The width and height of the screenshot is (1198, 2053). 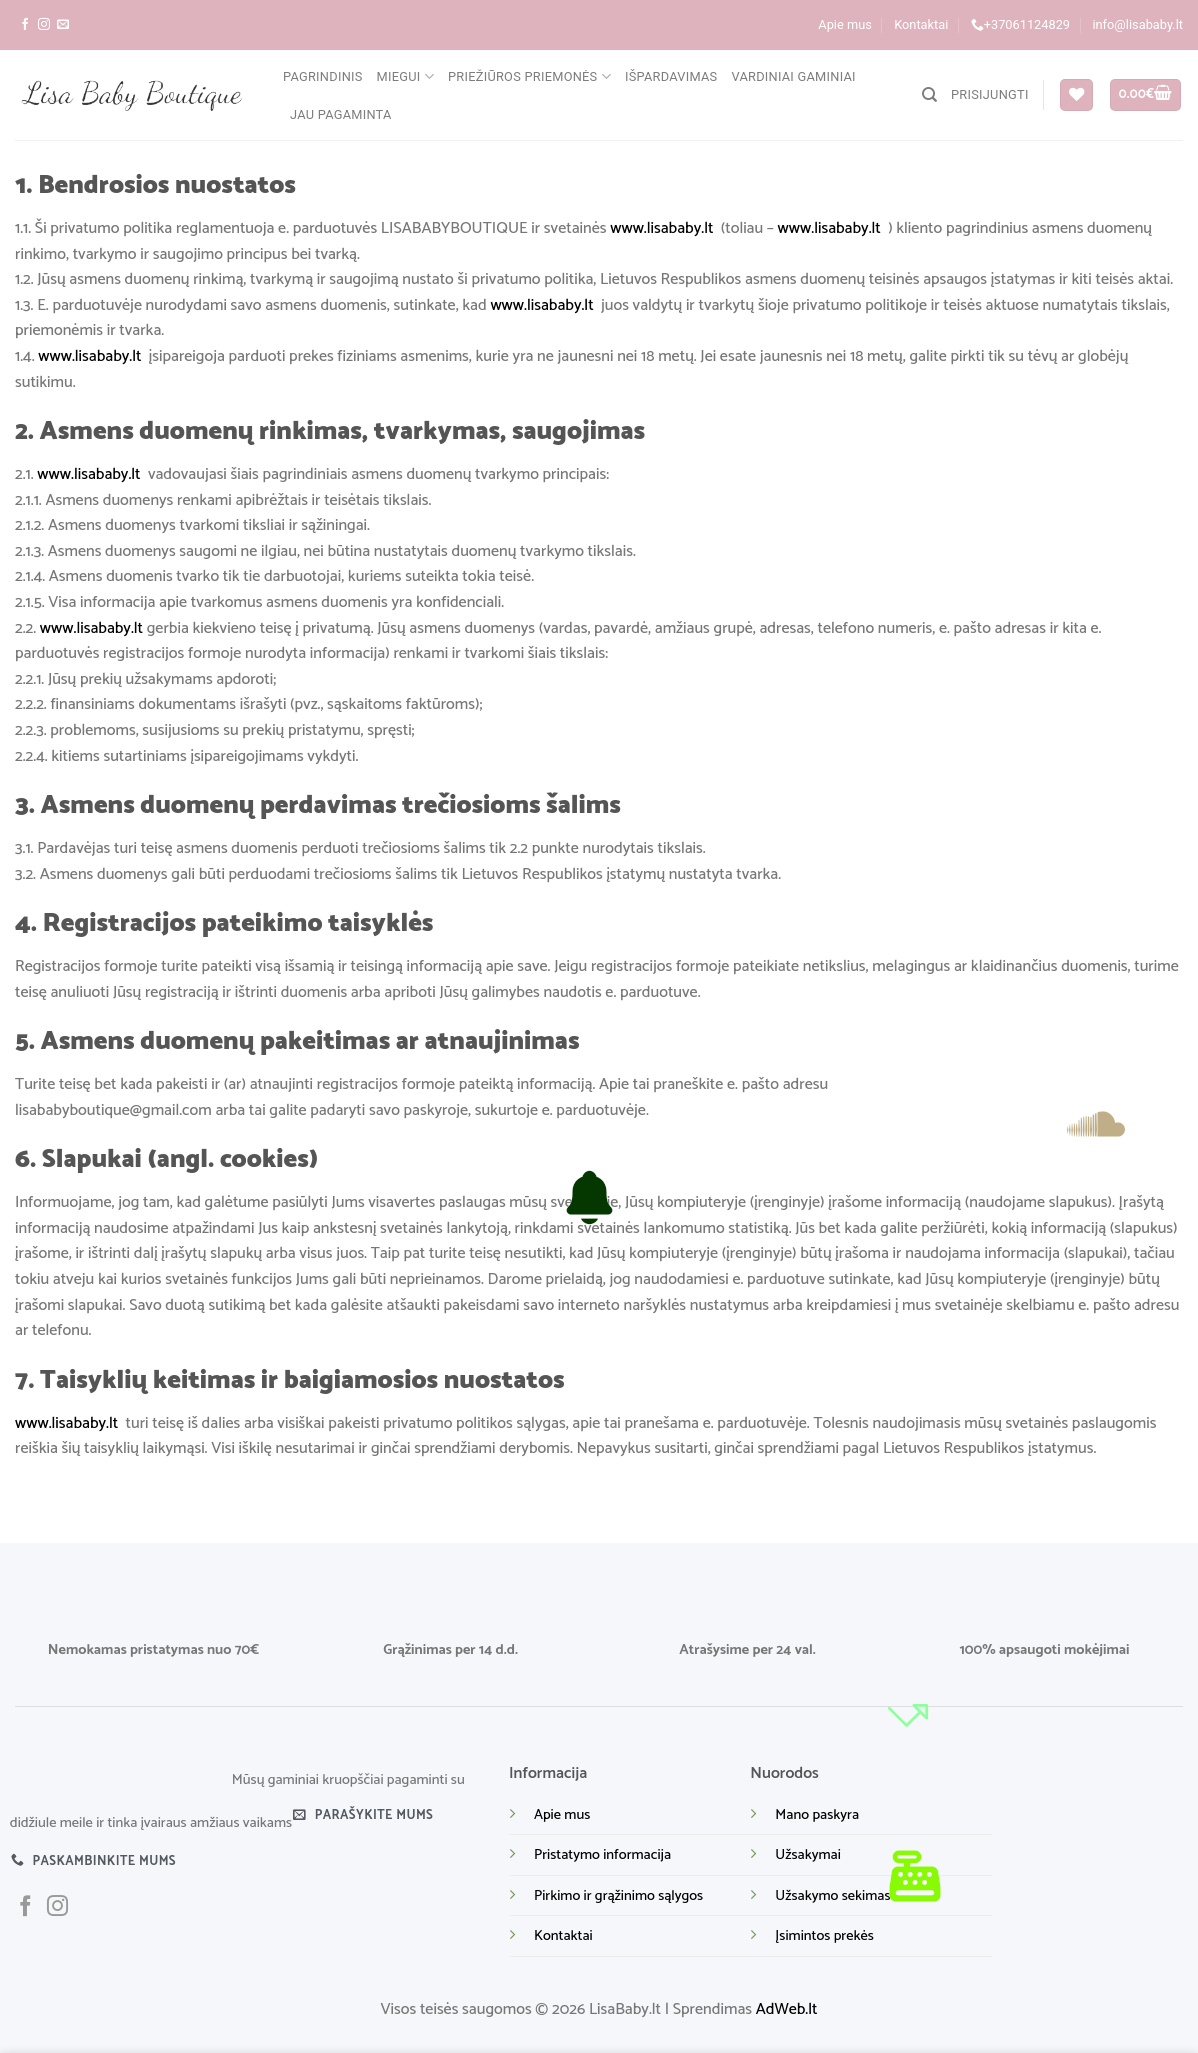 What do you see at coordinates (589, 1197) in the screenshot?
I see `view your notifications` at bounding box center [589, 1197].